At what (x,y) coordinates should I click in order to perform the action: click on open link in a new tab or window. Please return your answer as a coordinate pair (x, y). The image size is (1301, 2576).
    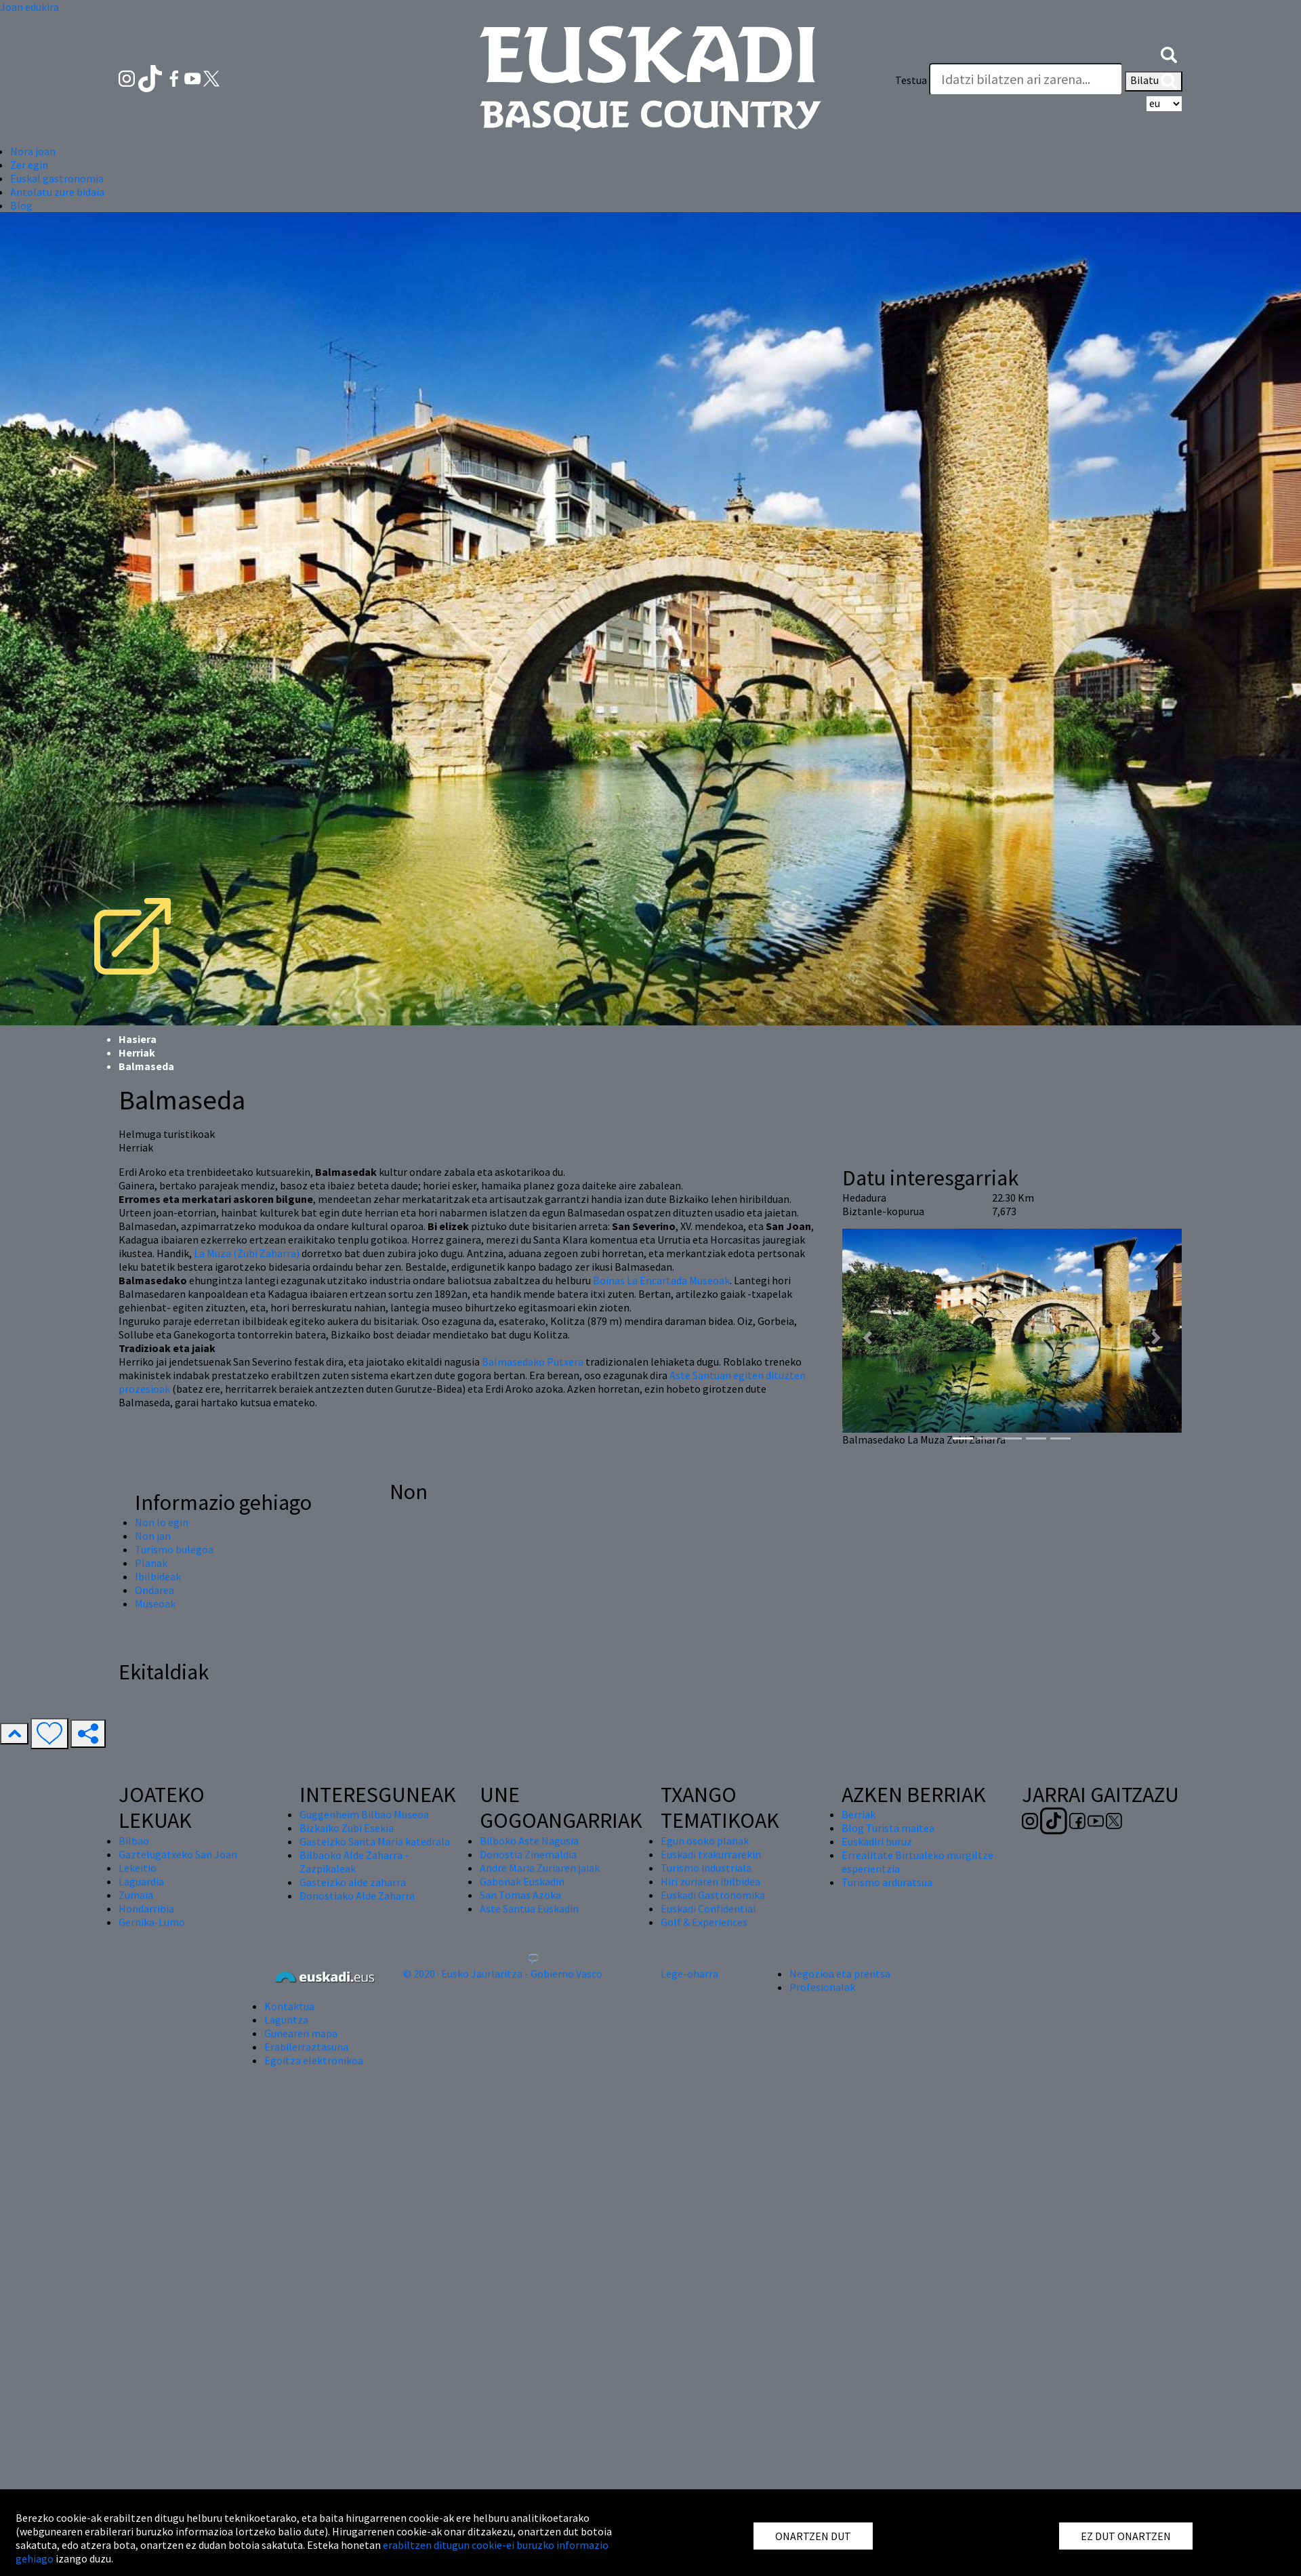
    Looking at the image, I should click on (132, 936).